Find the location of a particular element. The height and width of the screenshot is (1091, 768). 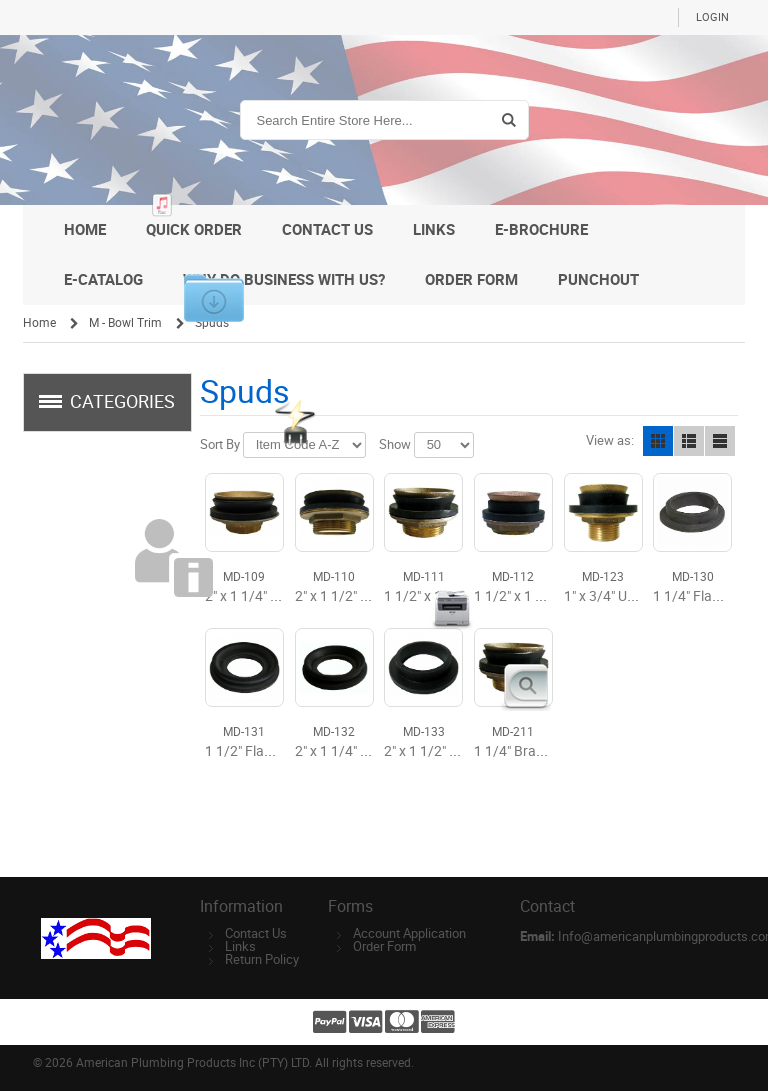

connect to a network printer is located at coordinates (452, 608).